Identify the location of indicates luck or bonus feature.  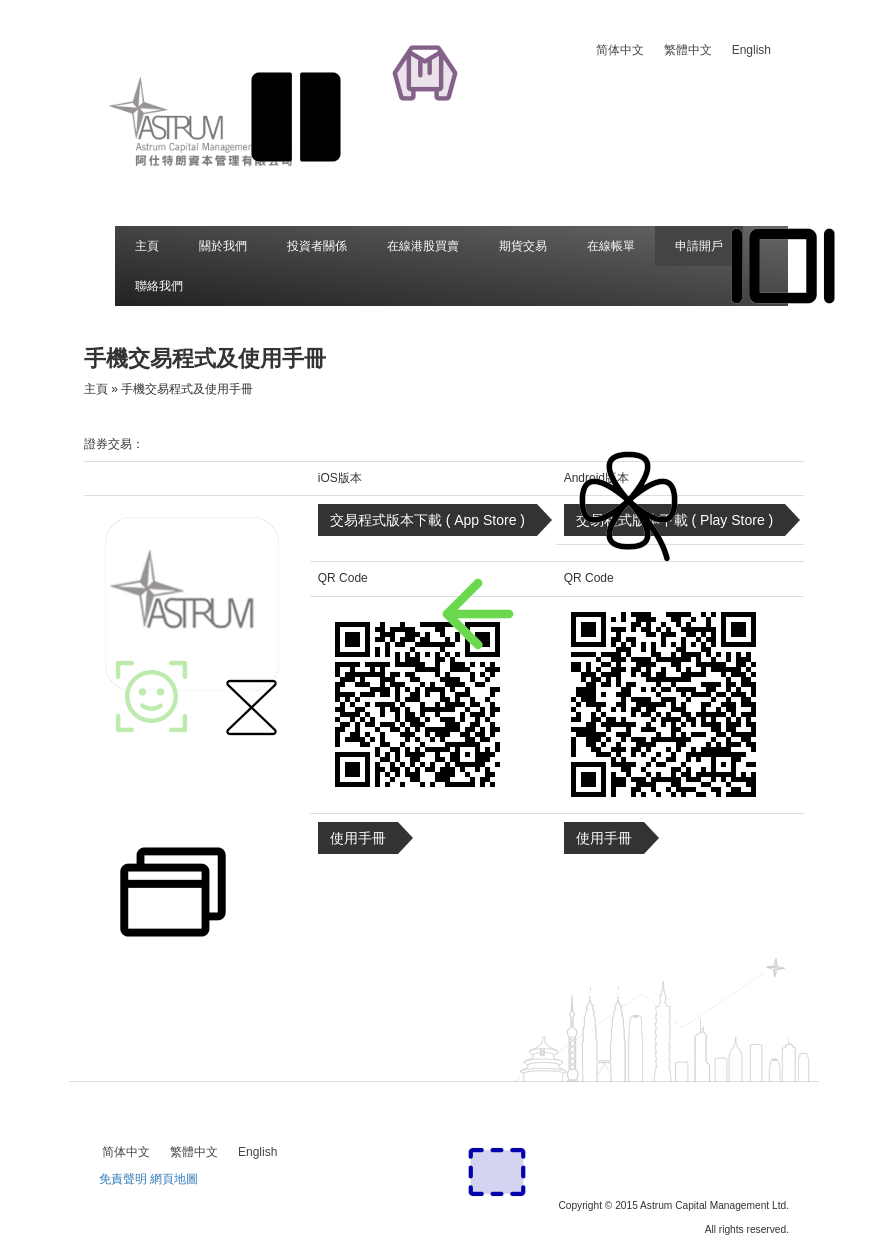
(628, 504).